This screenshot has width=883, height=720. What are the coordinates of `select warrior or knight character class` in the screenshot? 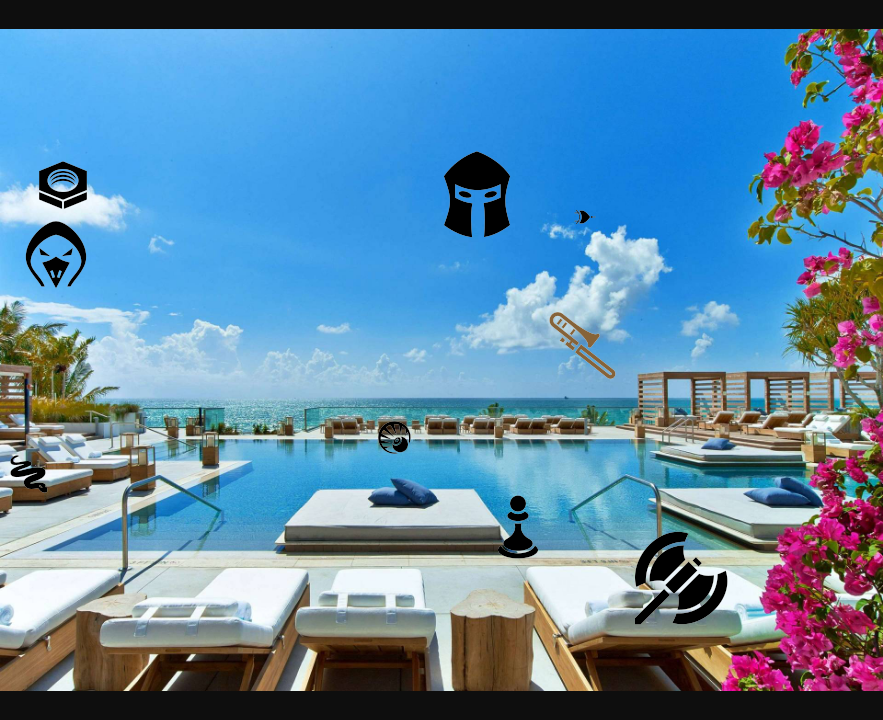 It's located at (477, 196).